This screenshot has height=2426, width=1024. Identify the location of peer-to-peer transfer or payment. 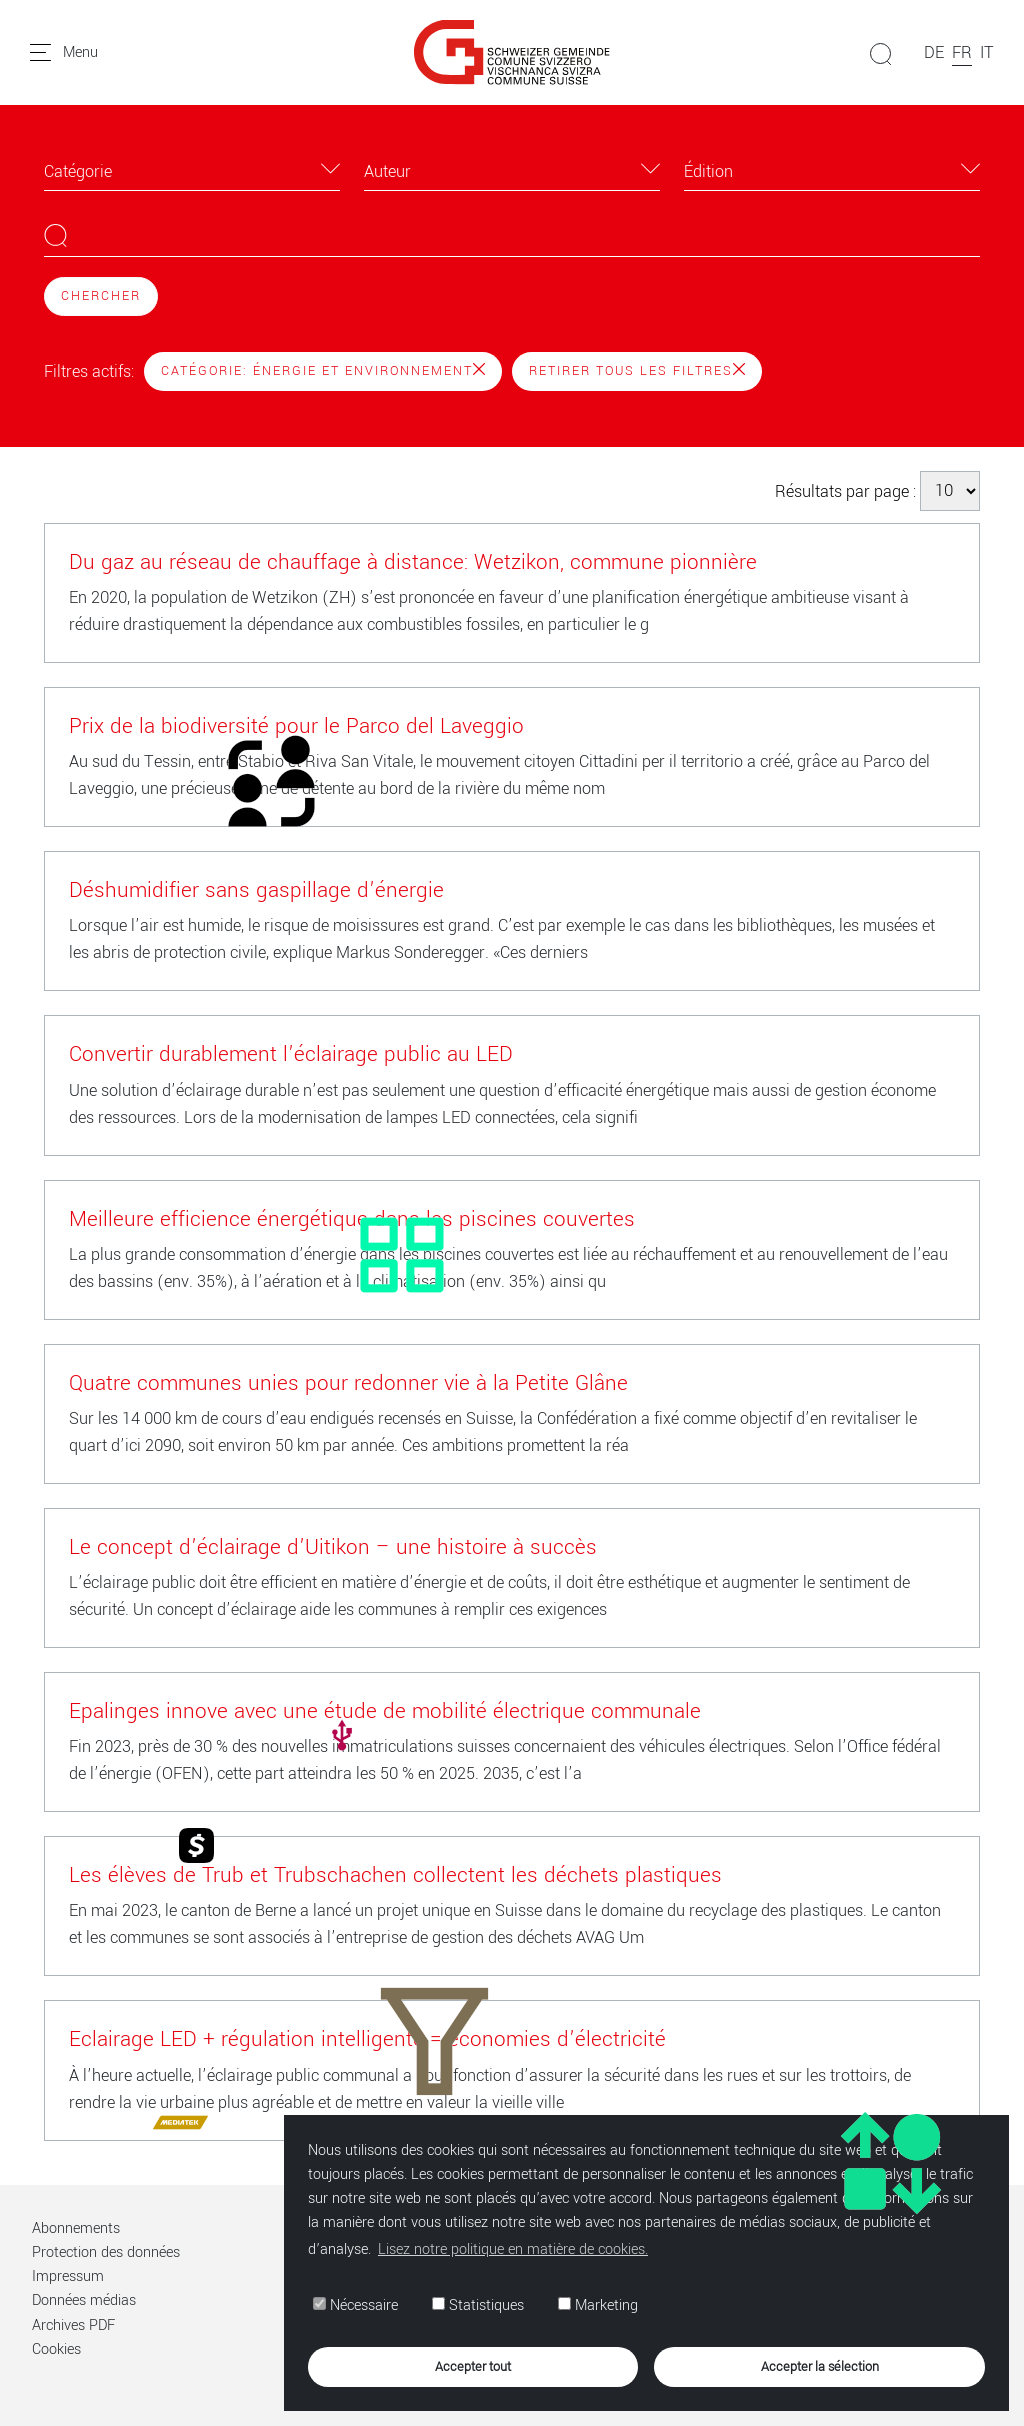
(271, 783).